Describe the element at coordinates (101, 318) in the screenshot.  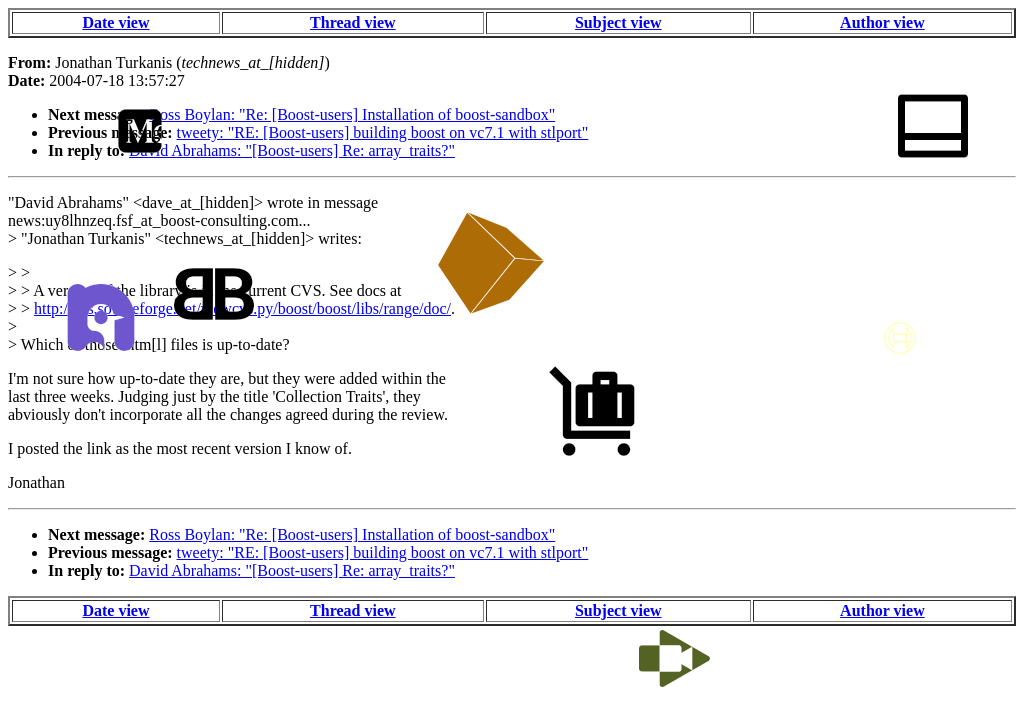
I see `nobara linux distribution logo` at that location.